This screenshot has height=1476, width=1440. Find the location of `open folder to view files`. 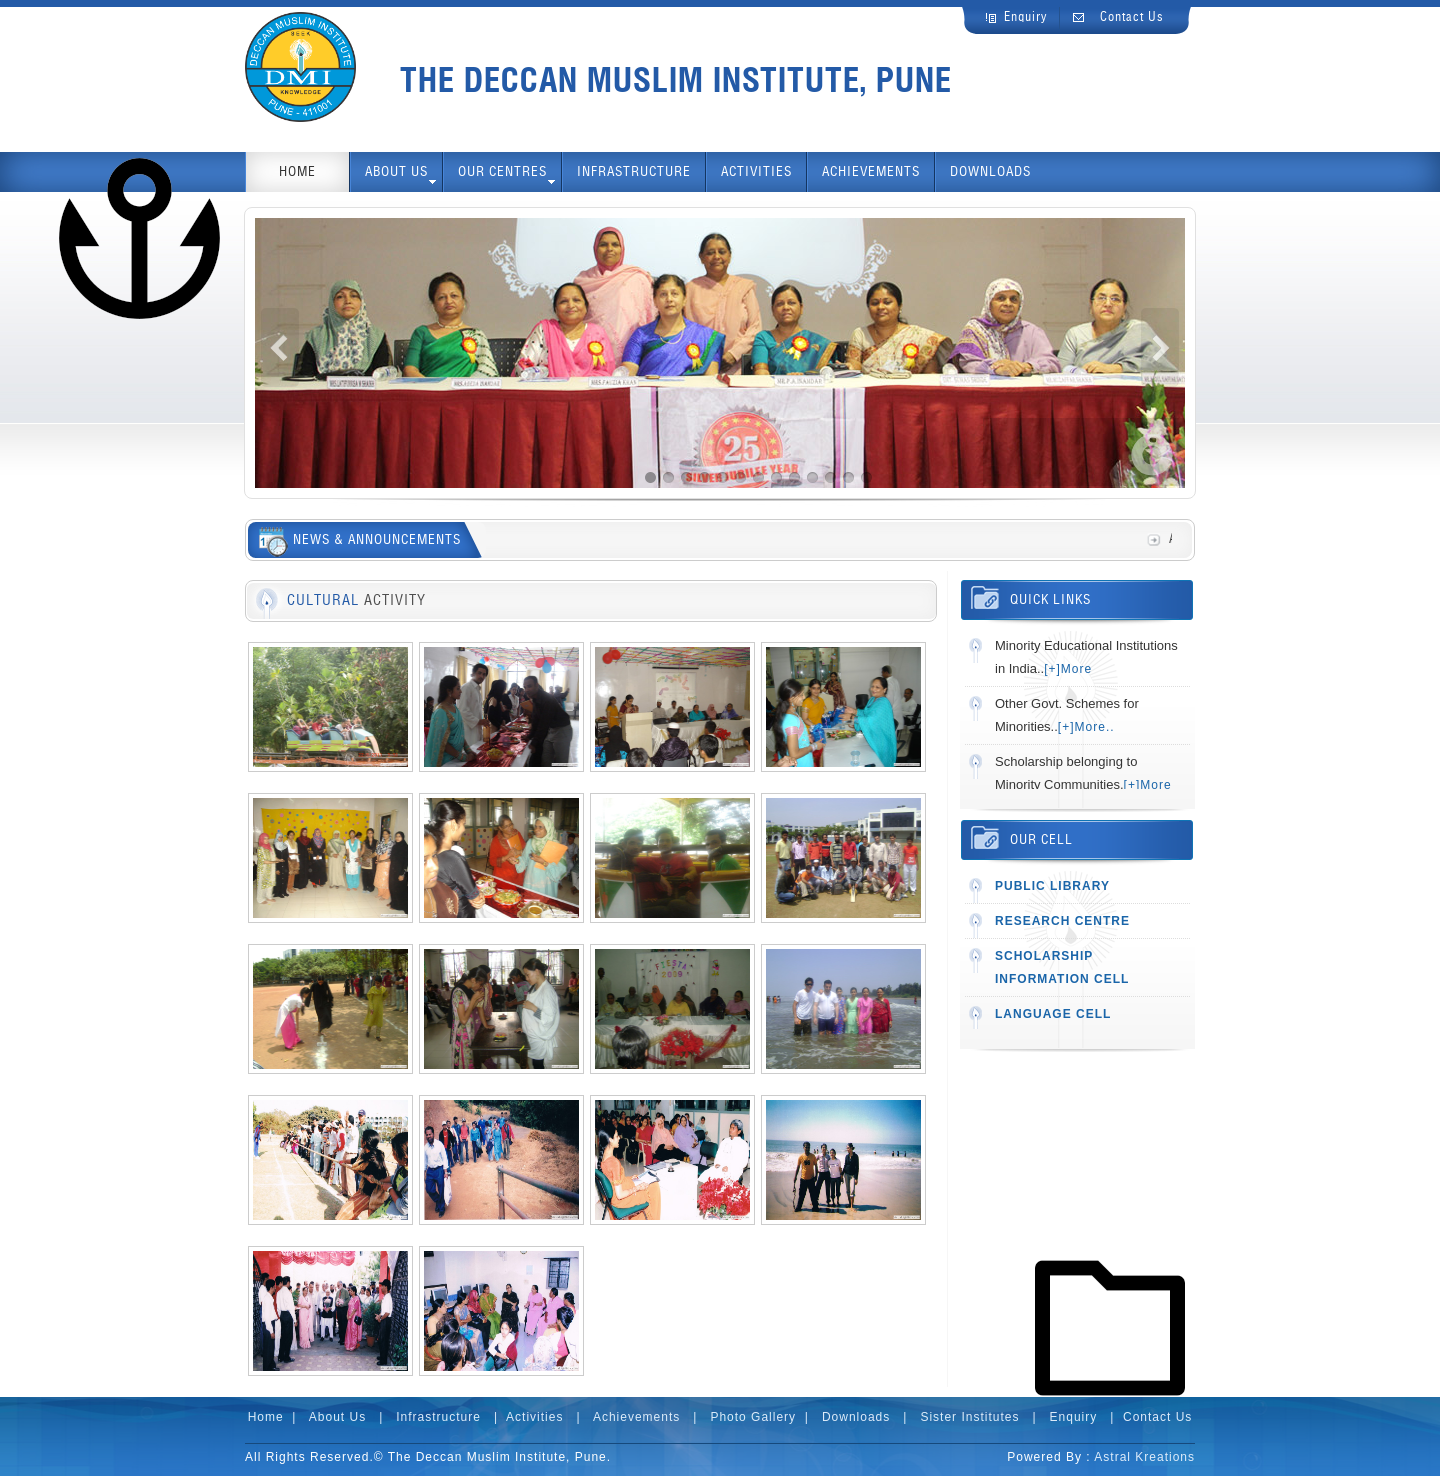

open folder to view files is located at coordinates (1110, 1328).